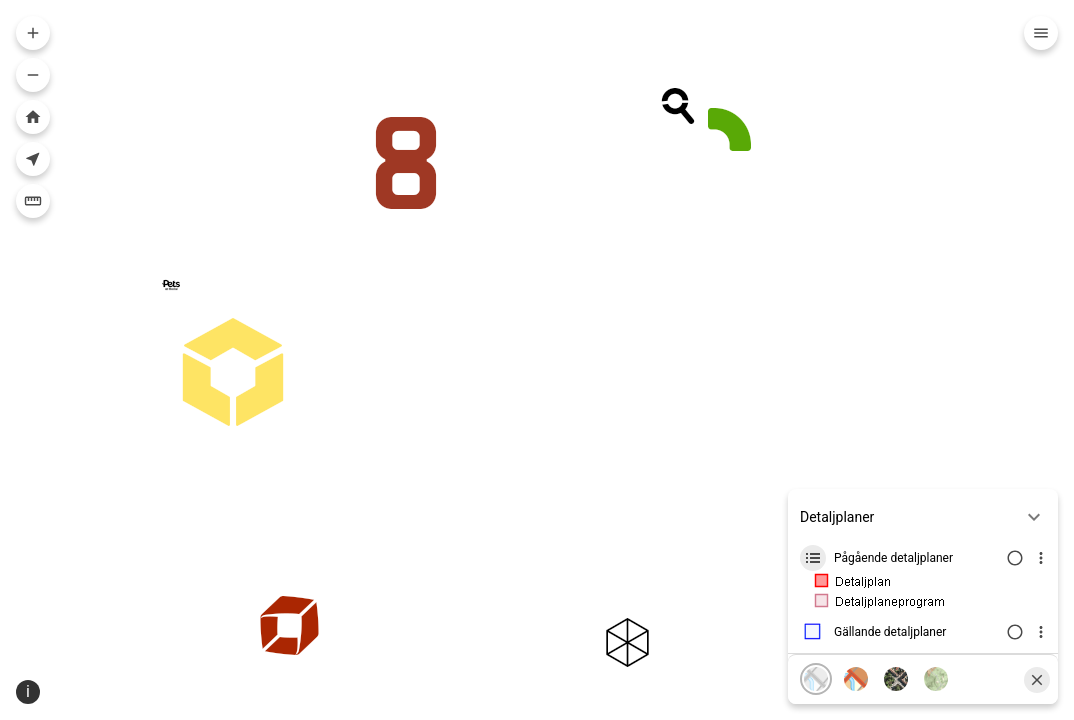  I want to click on visit builtbybit marketplace, so click(233, 372).